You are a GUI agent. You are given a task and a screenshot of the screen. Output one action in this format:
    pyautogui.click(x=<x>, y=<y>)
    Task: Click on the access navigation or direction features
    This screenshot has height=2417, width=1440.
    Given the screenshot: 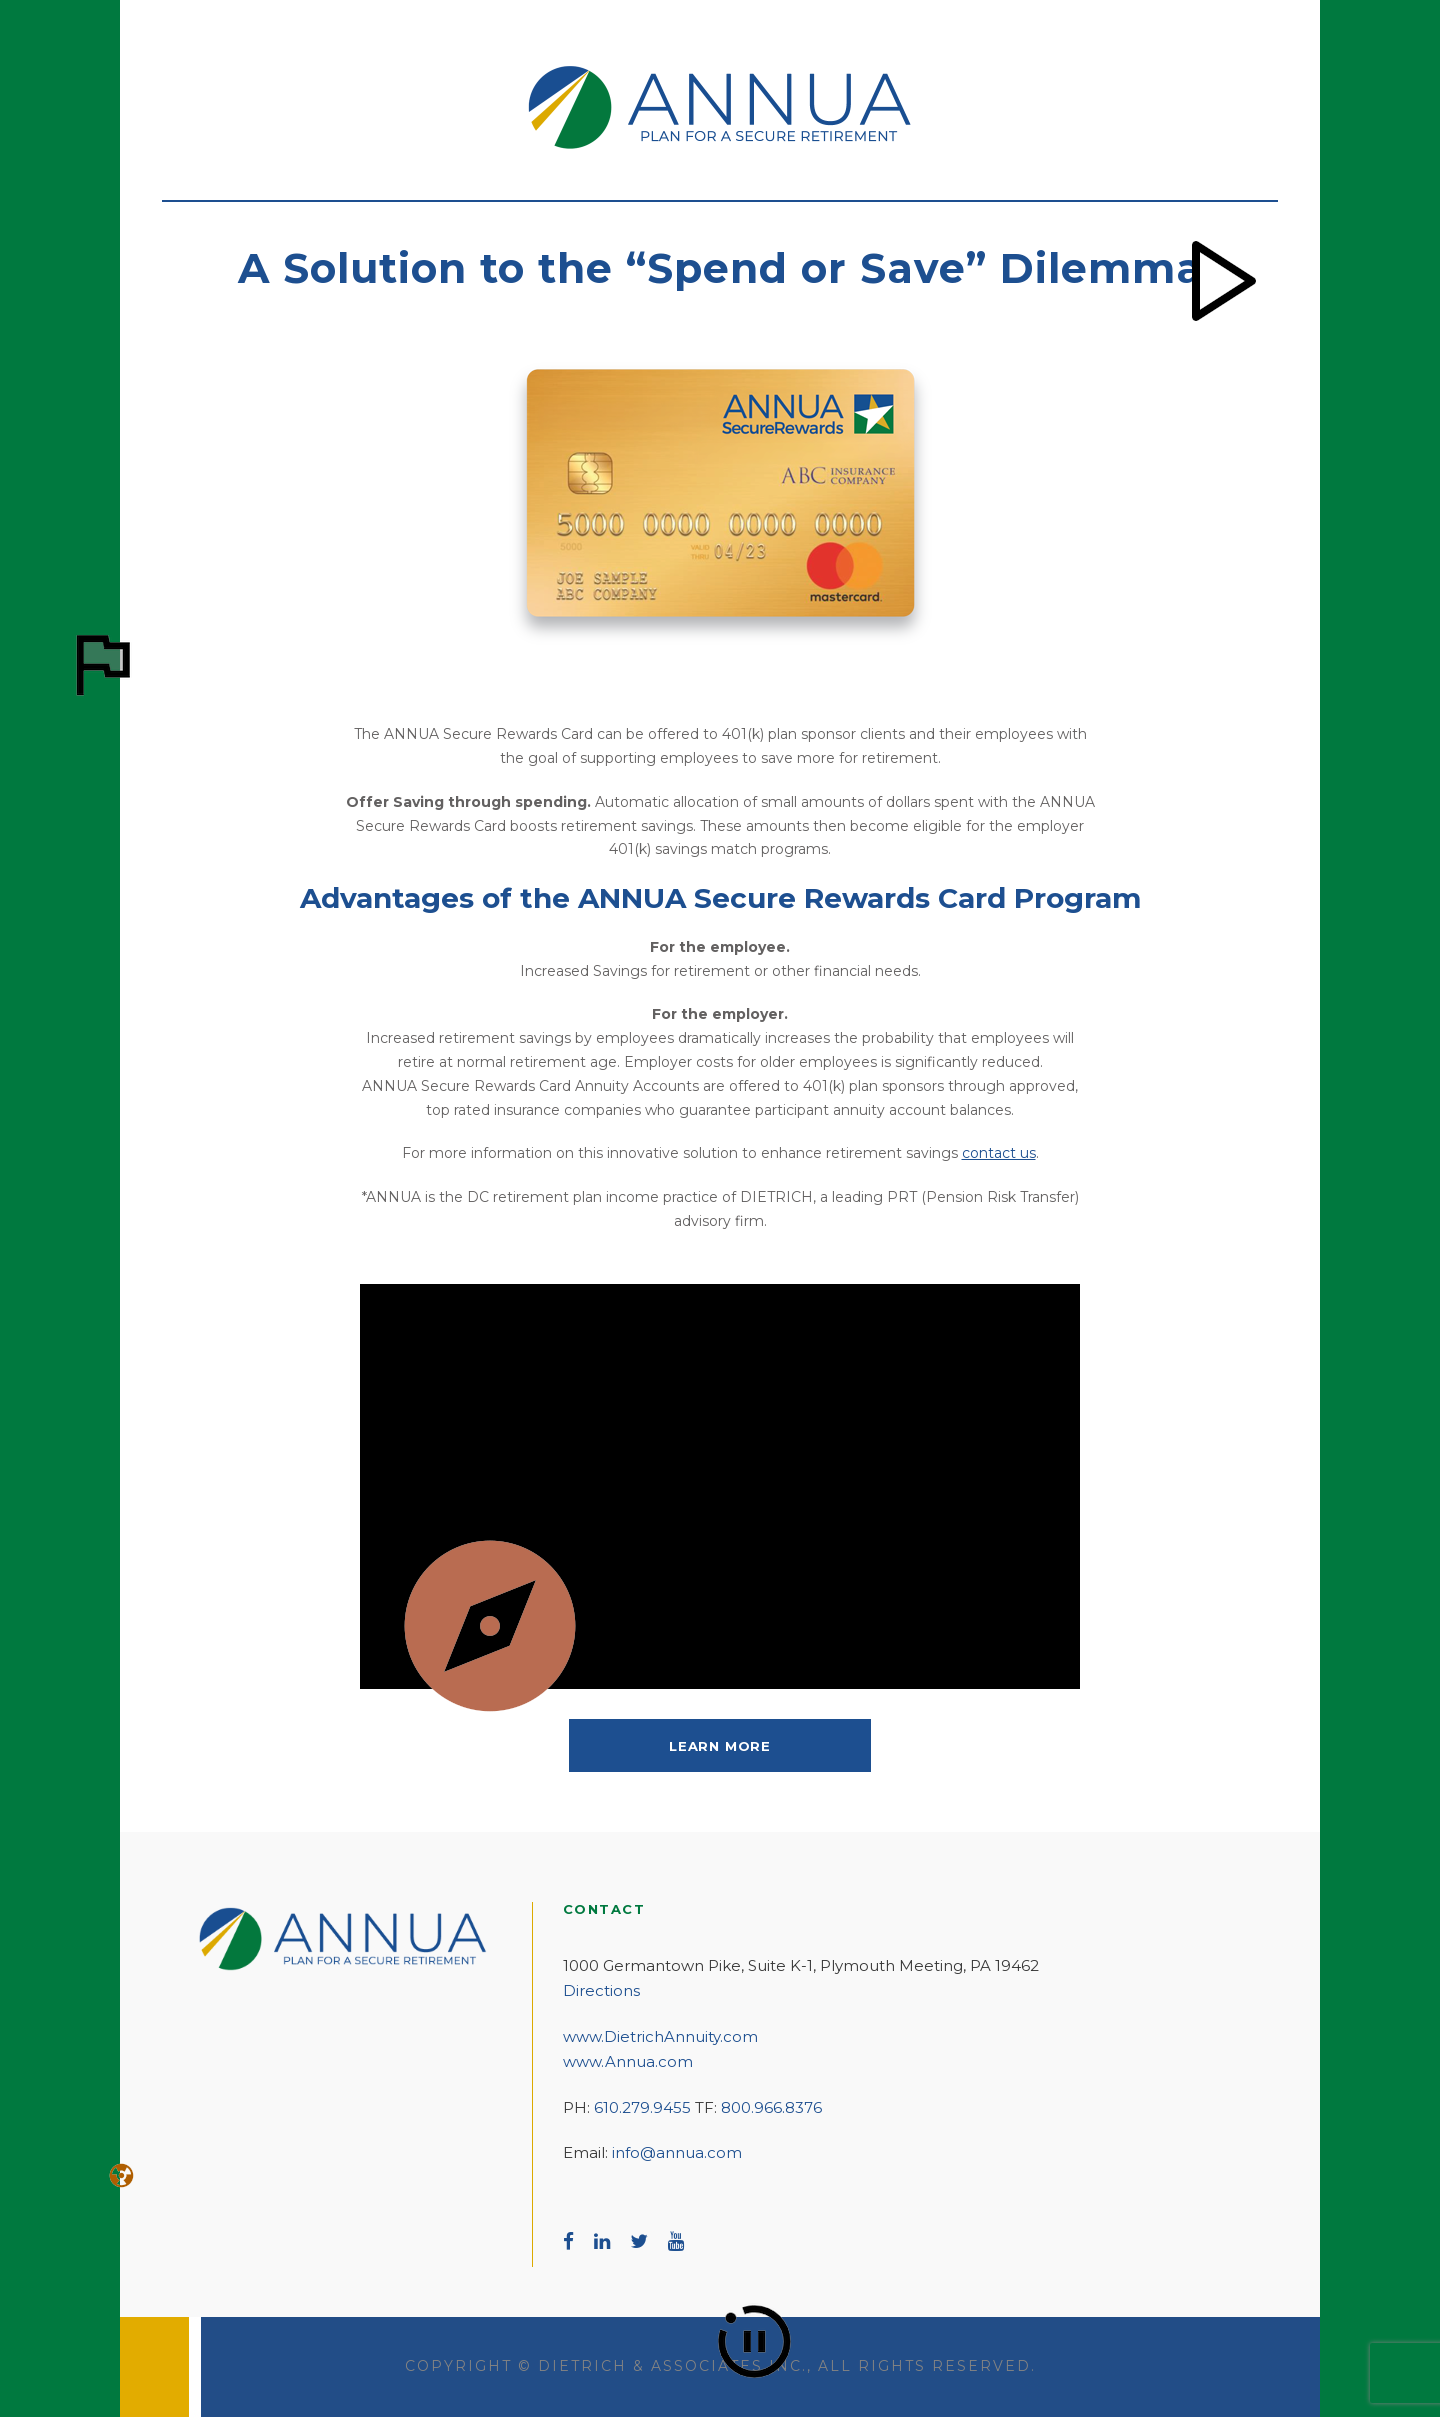 What is the action you would take?
    pyautogui.click(x=490, y=1626)
    